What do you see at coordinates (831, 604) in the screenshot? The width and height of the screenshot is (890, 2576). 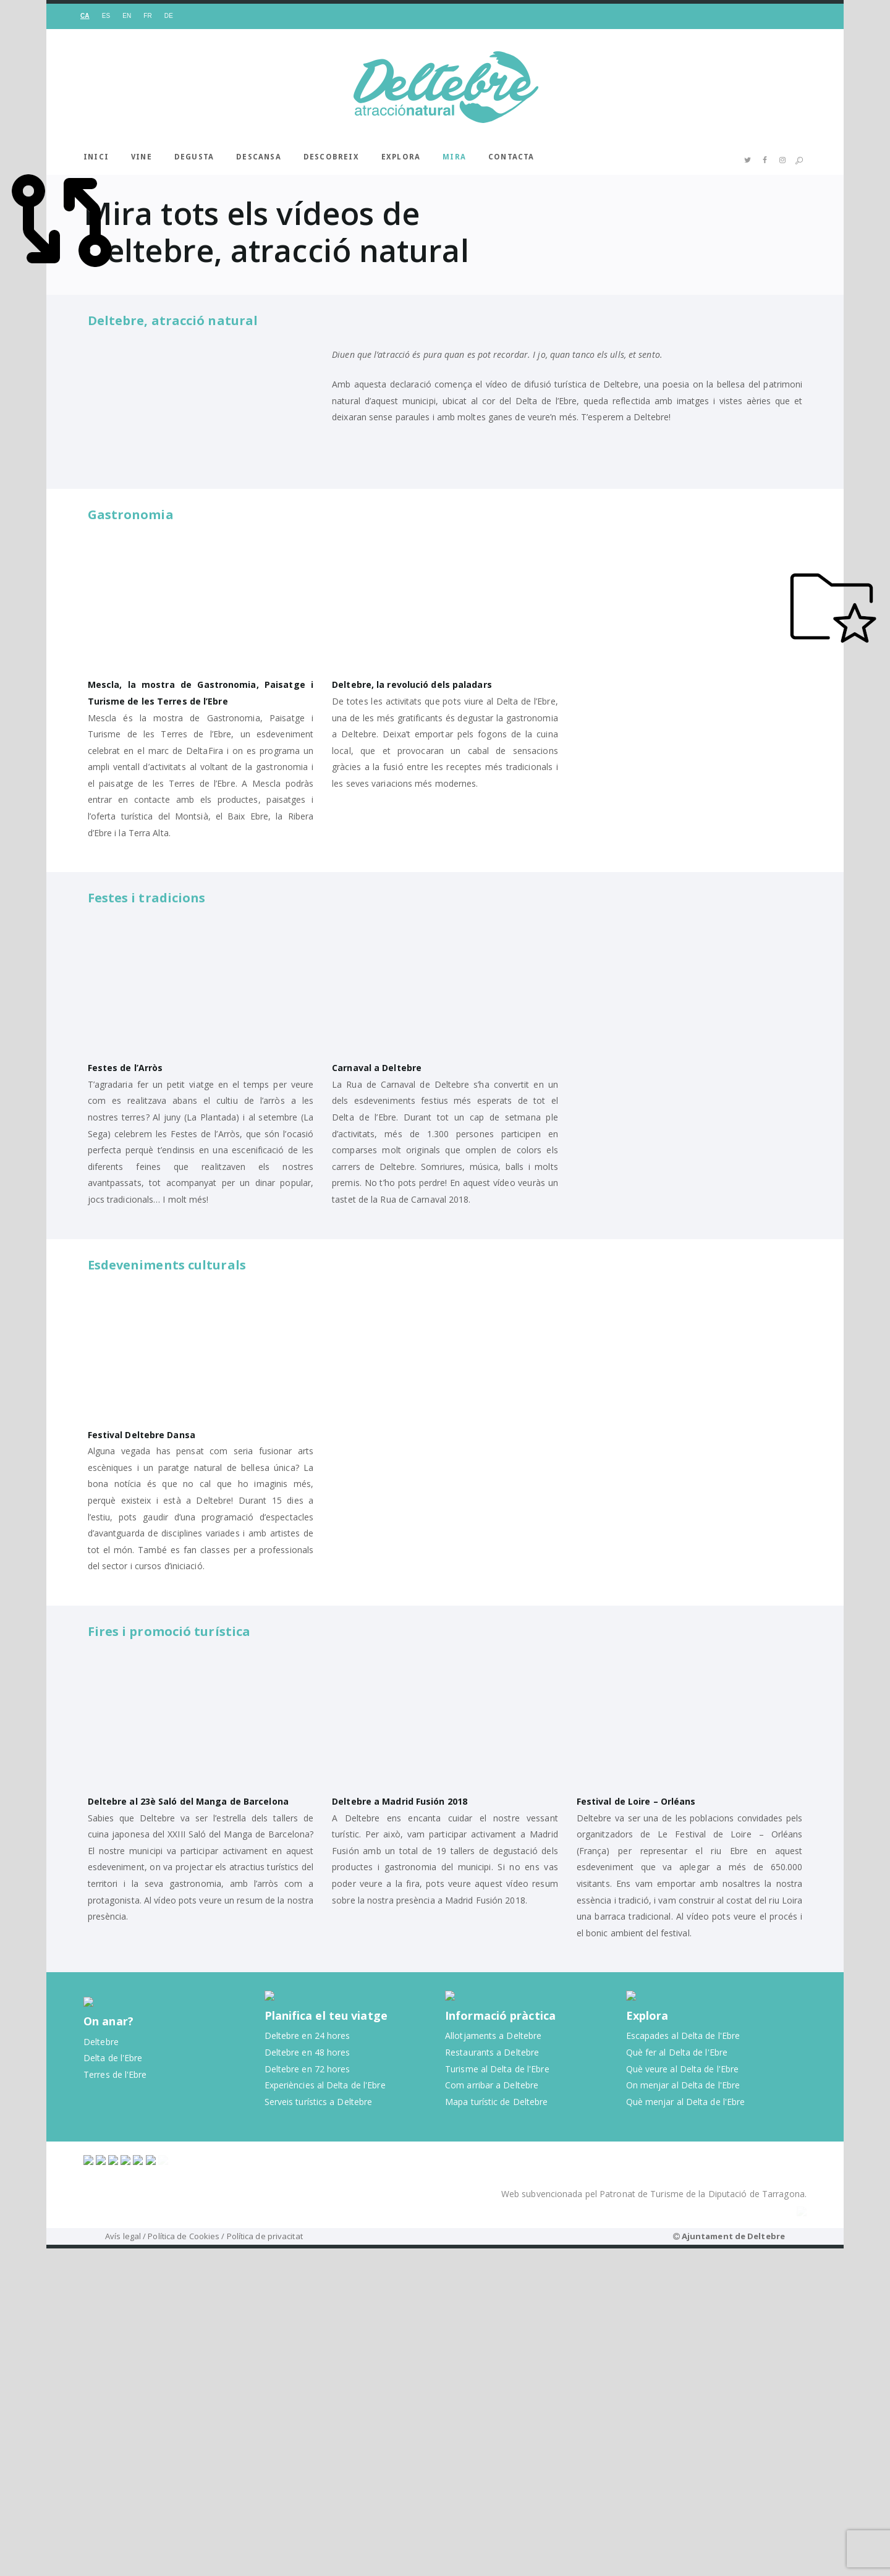 I see `access your starred or favorite folders` at bounding box center [831, 604].